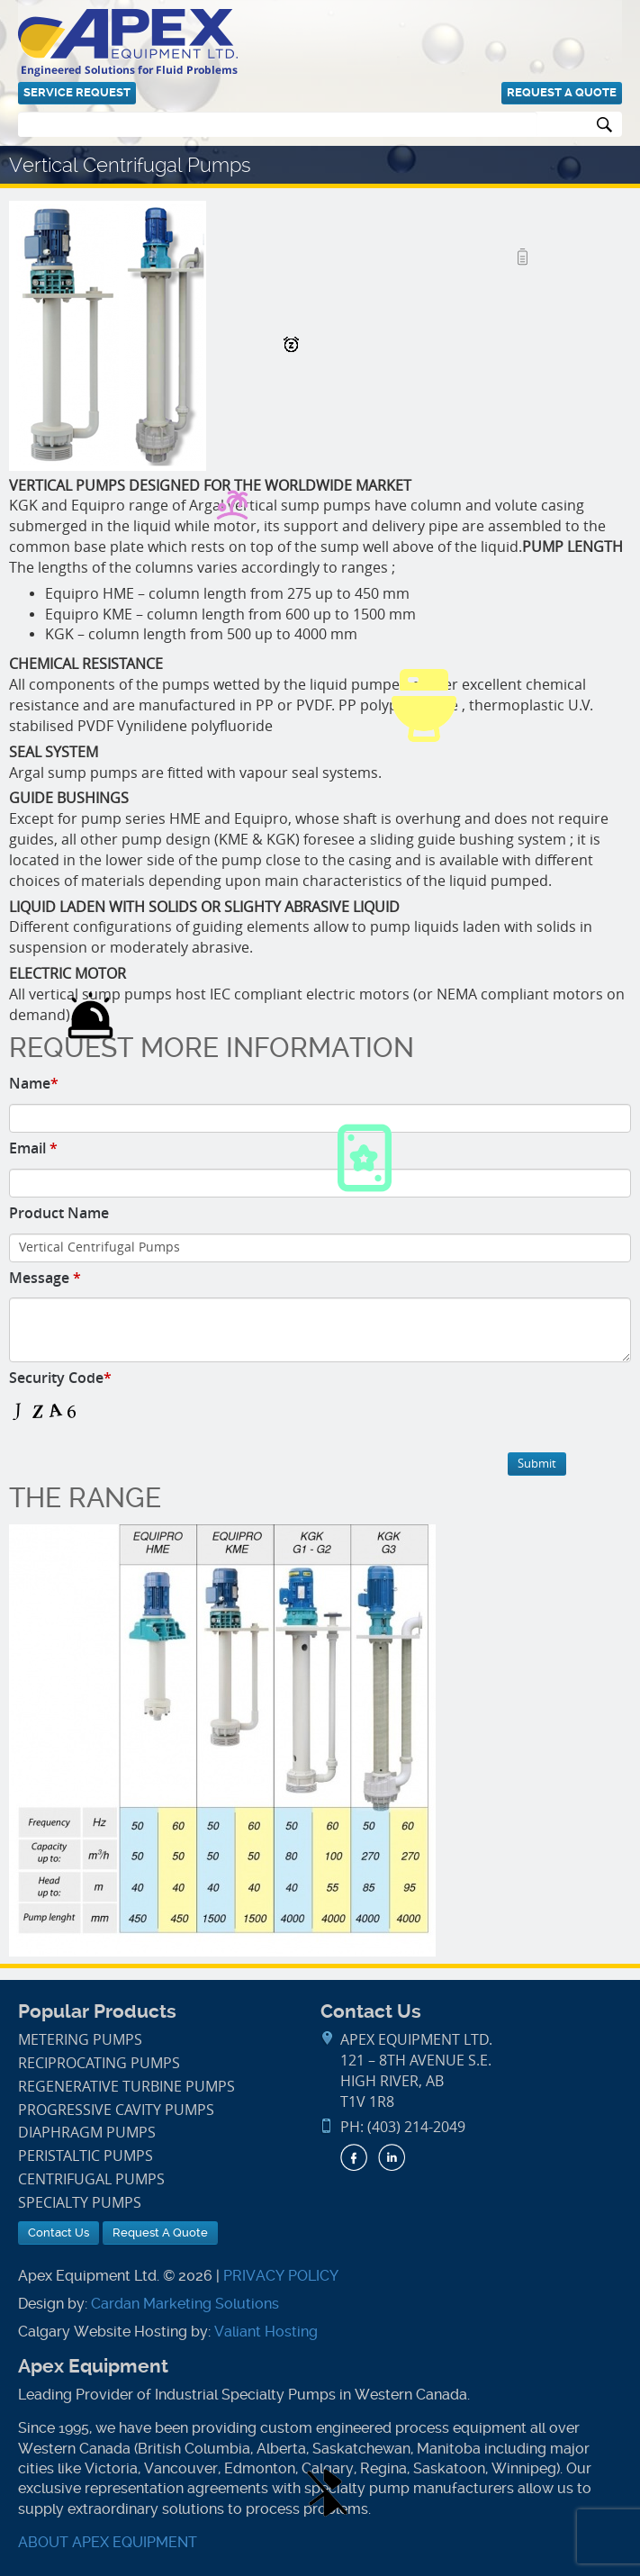 The width and height of the screenshot is (640, 2576). I want to click on indicates high battery level, so click(522, 257).